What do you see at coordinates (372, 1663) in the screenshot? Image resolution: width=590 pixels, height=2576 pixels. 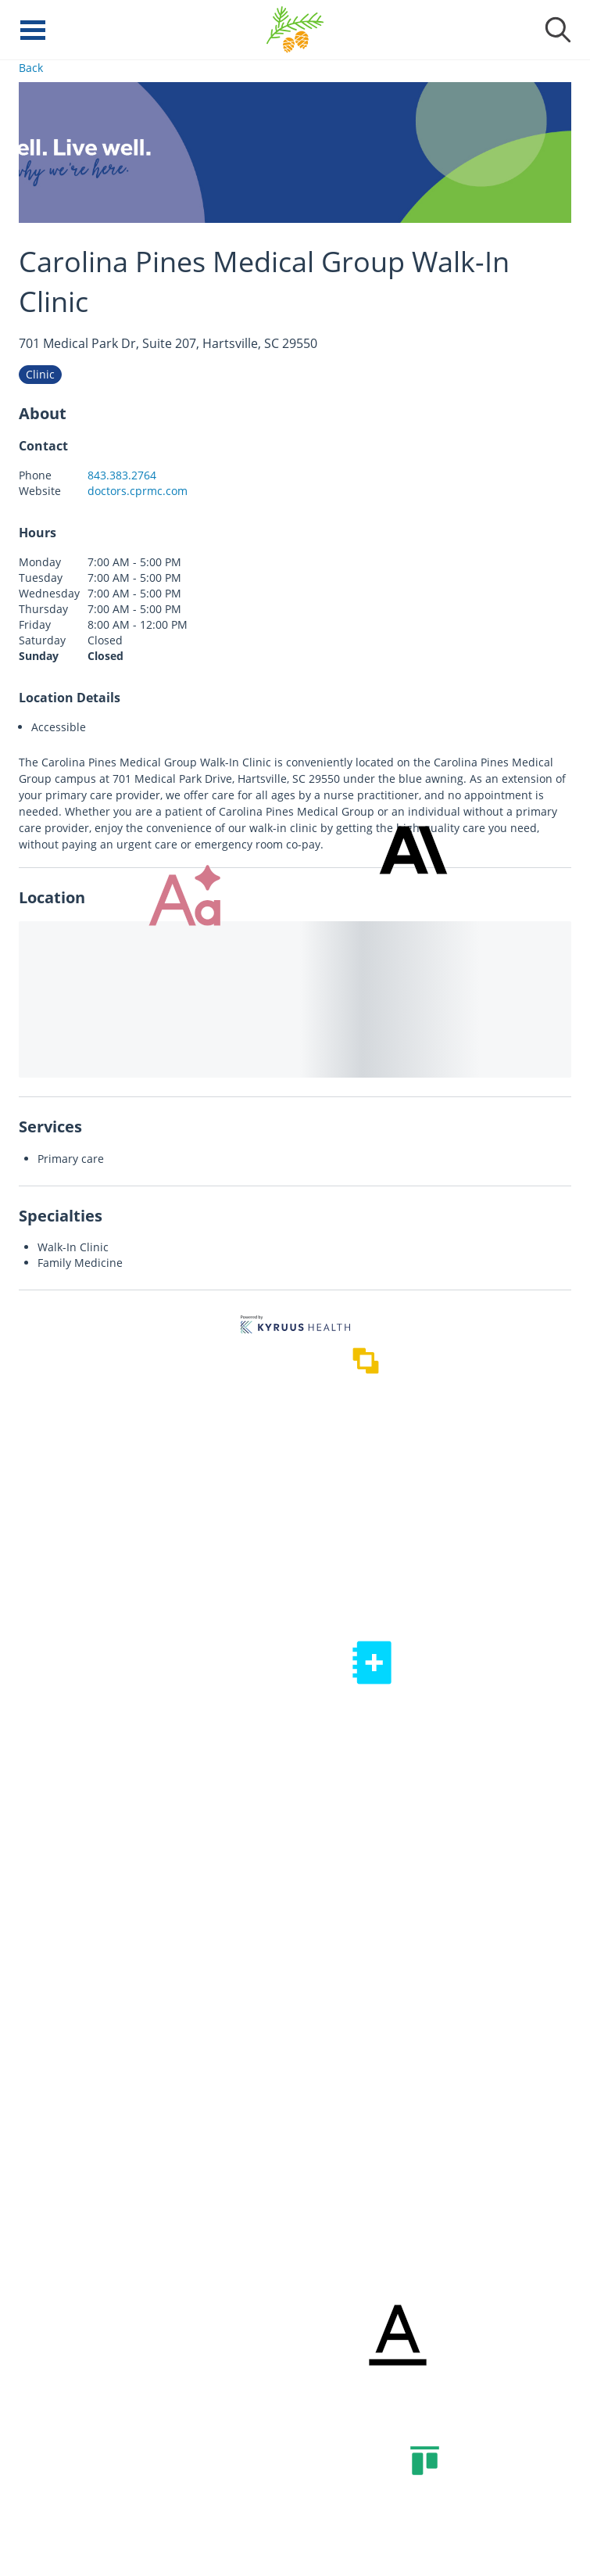 I see `access your health records` at bounding box center [372, 1663].